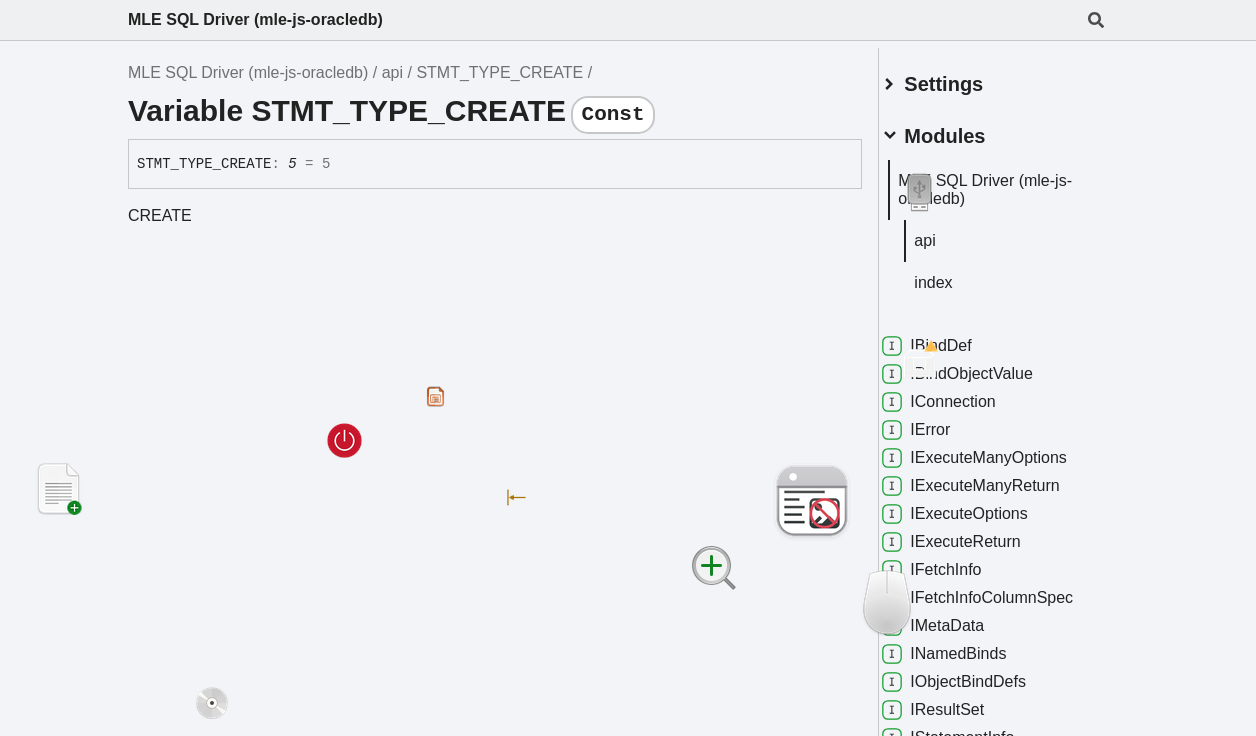  I want to click on zoom in on file or document, so click(714, 568).